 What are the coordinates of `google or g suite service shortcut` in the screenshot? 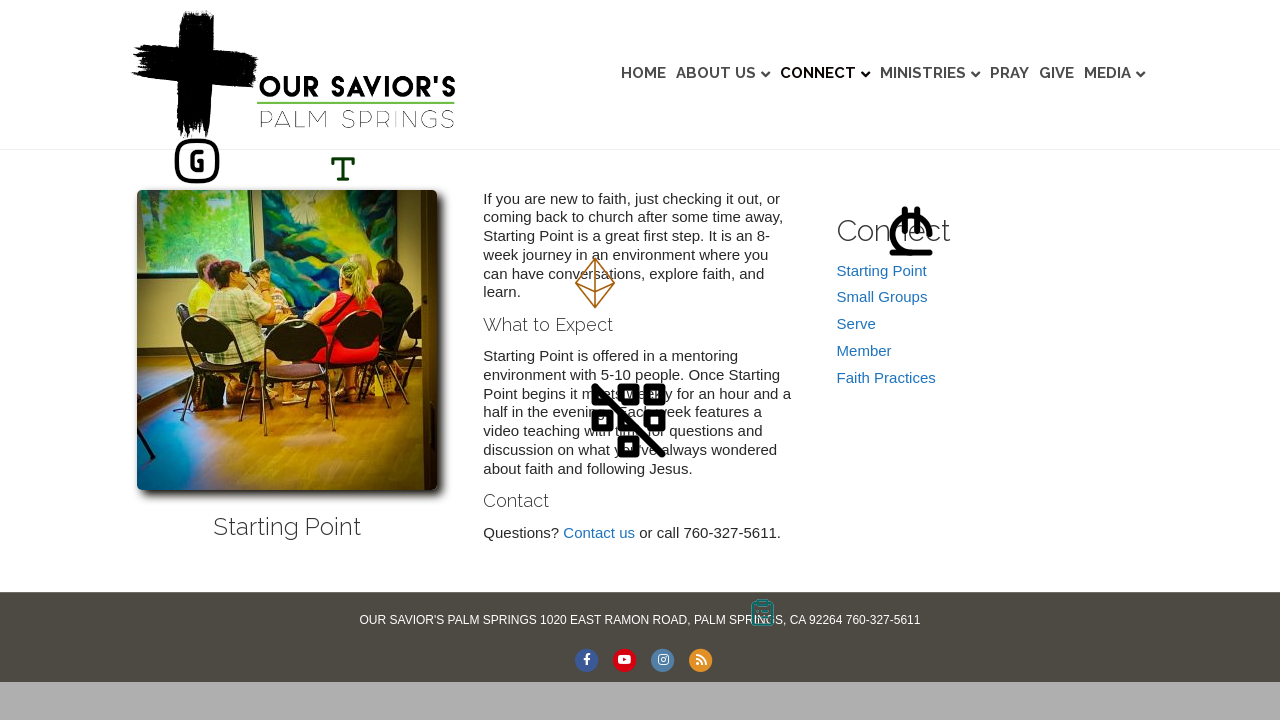 It's located at (197, 161).